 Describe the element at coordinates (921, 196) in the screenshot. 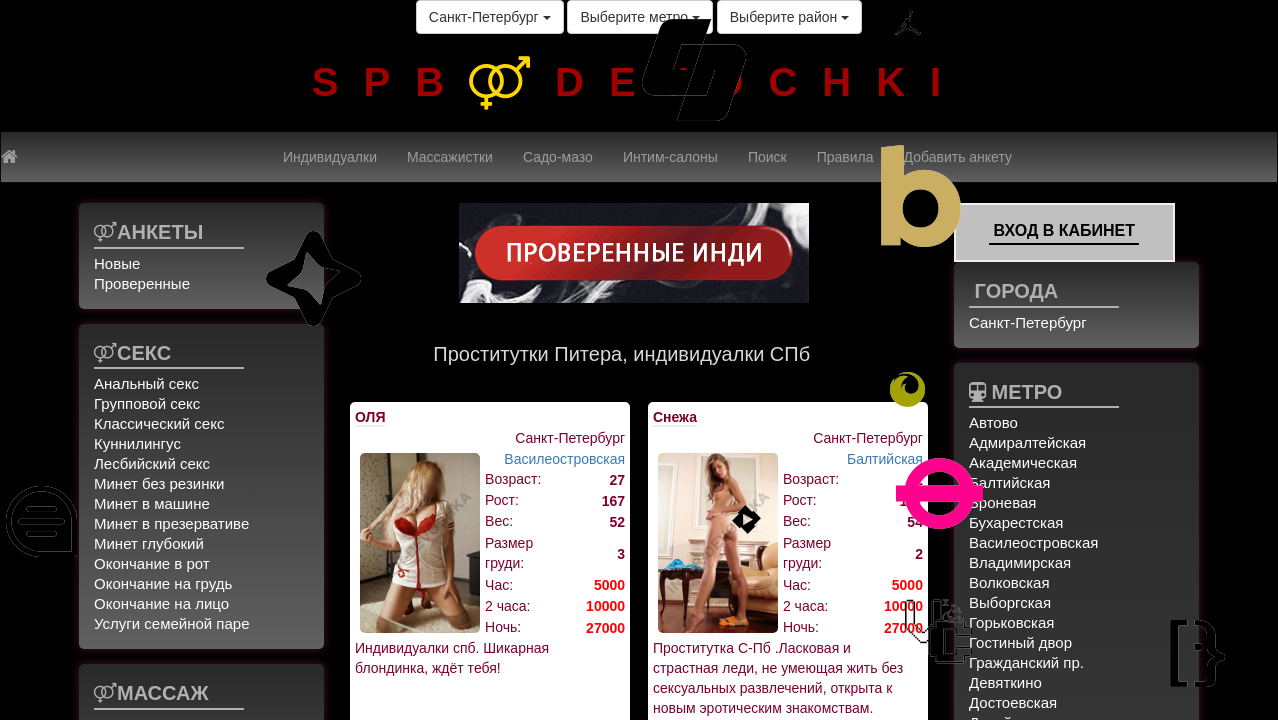

I see `bricks website builder logo` at that location.